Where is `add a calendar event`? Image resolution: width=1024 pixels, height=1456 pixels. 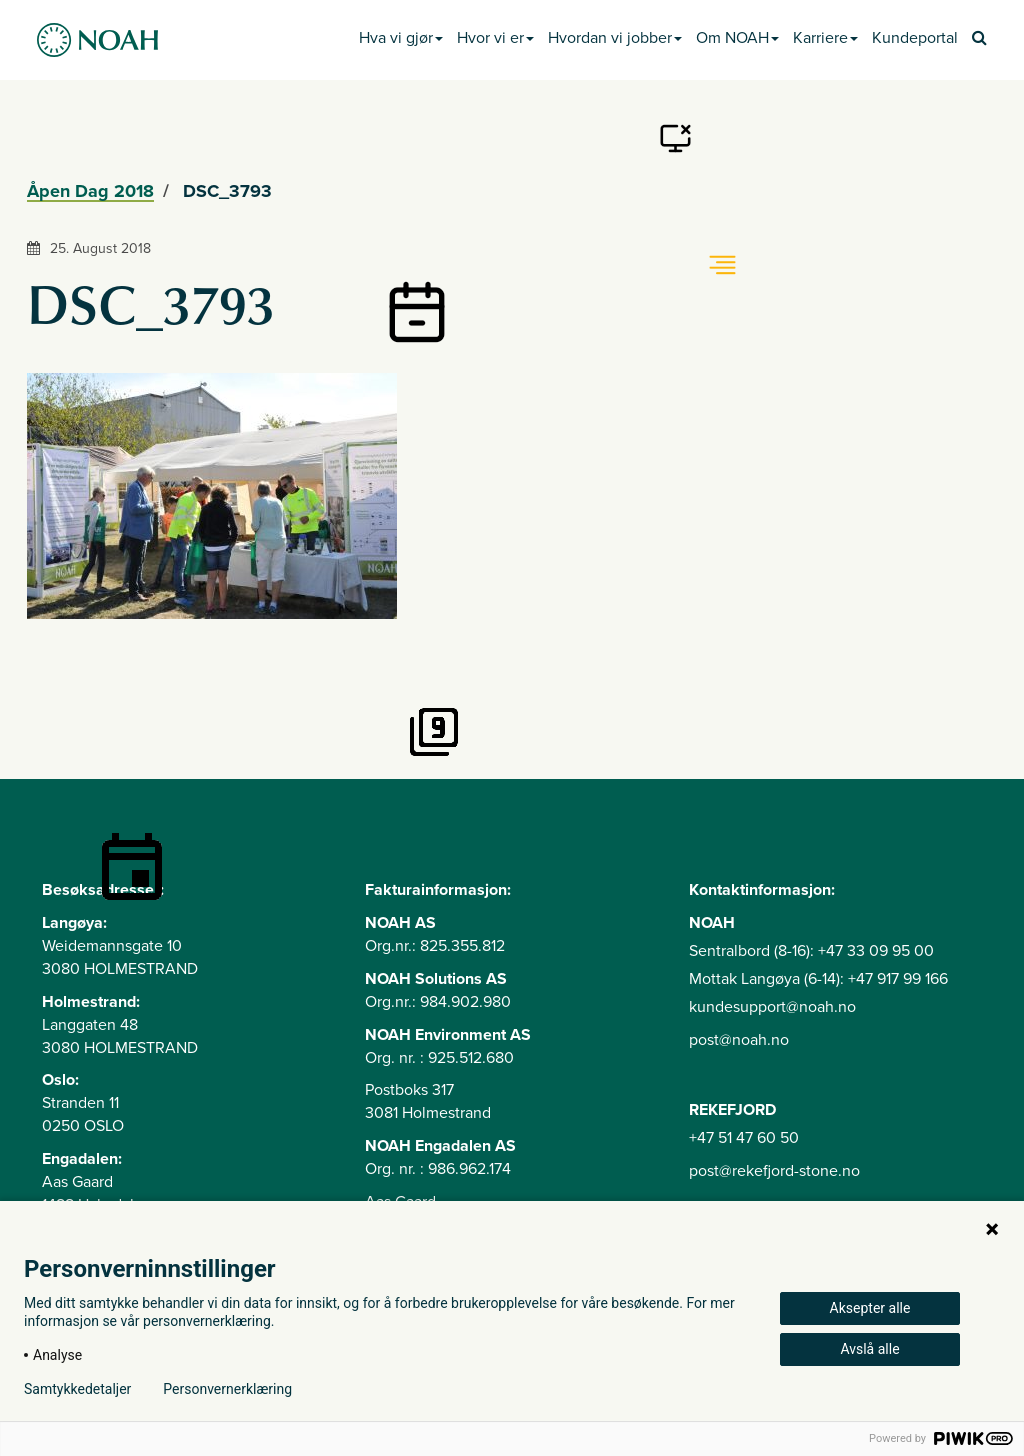
add a calendar event is located at coordinates (132, 870).